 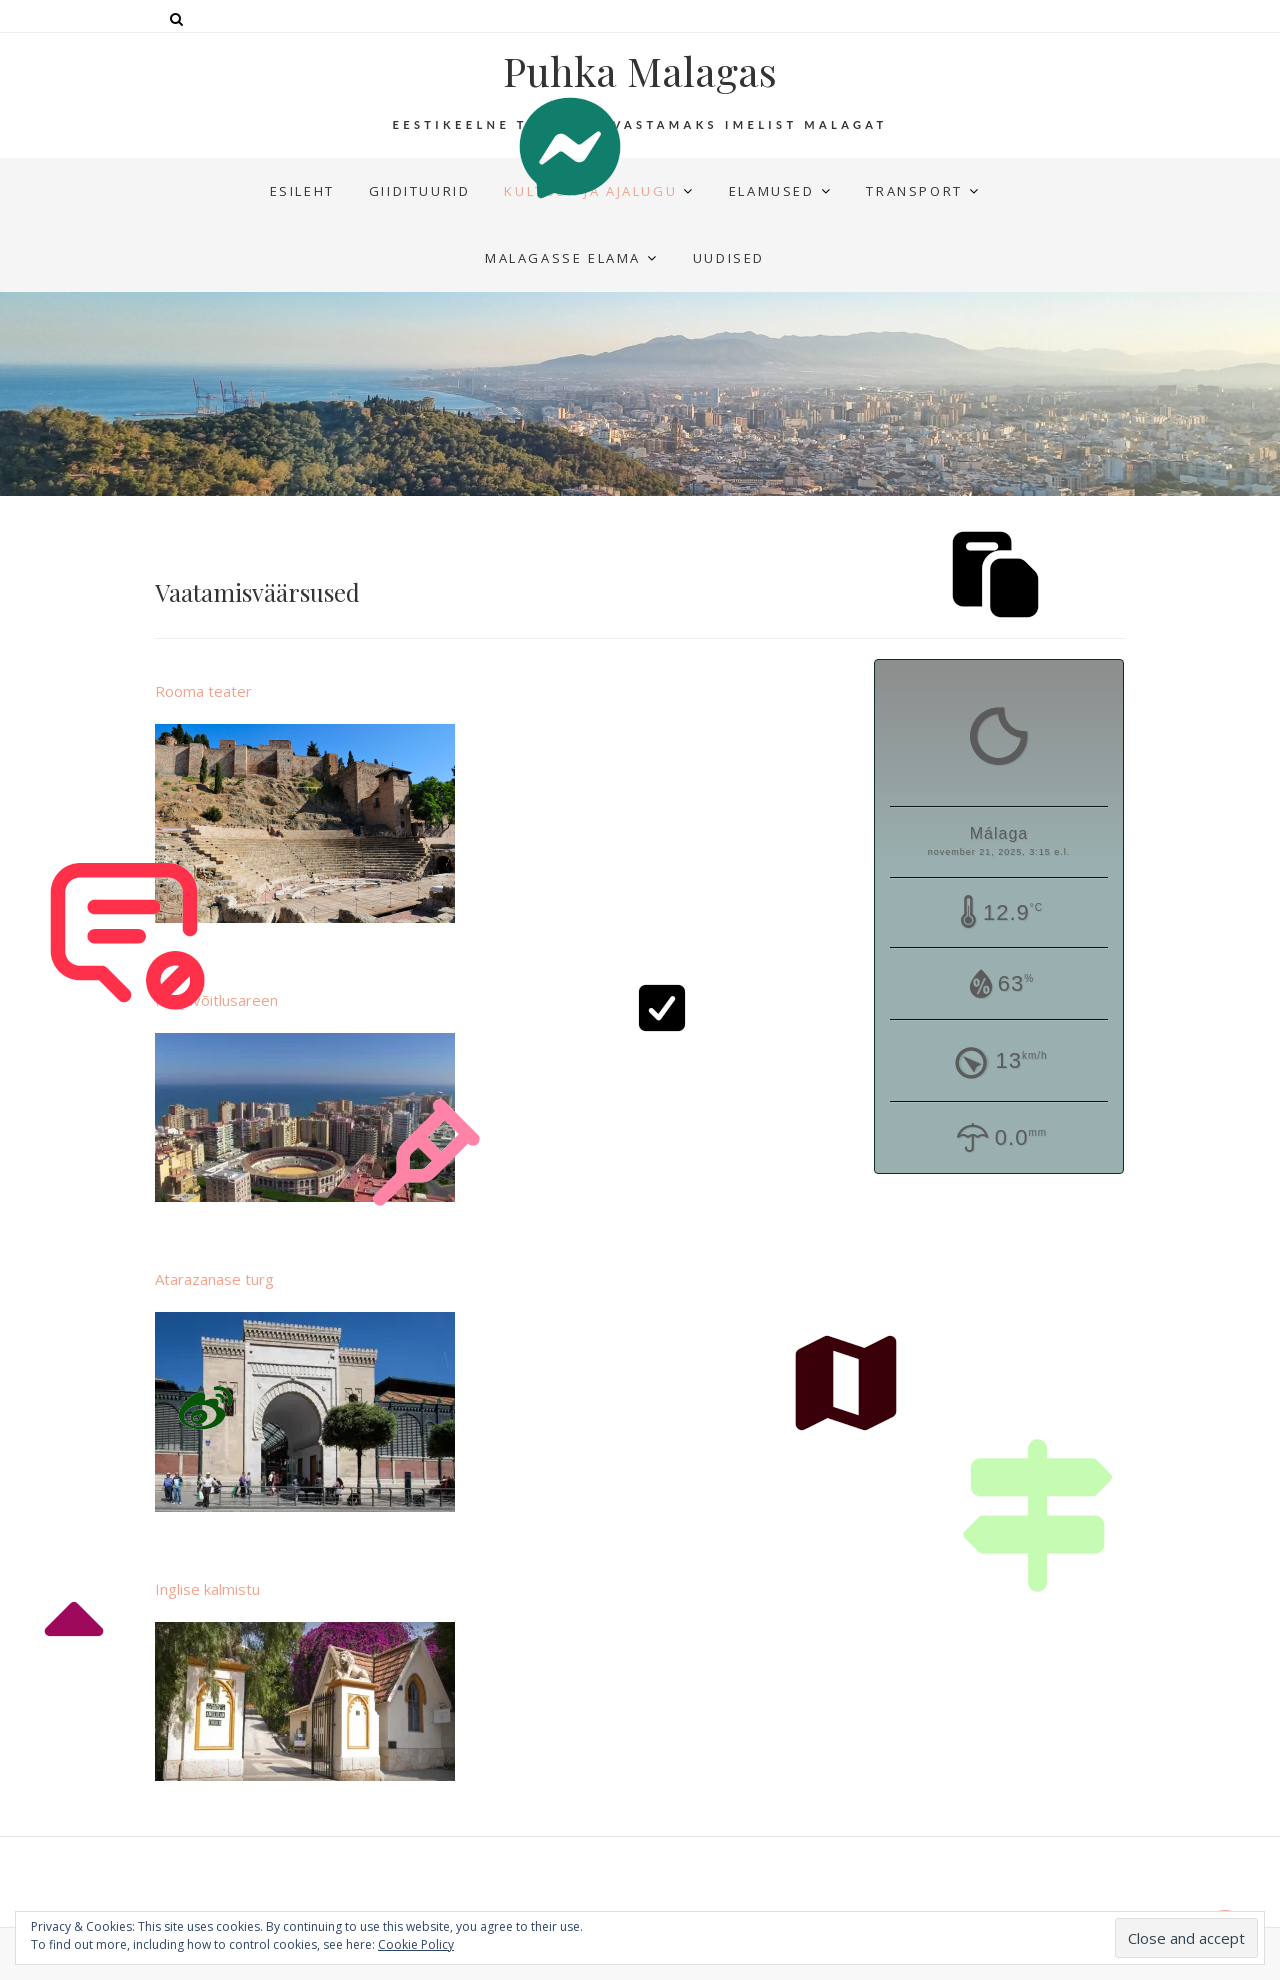 I want to click on open Facebook Messenger, so click(x=570, y=148).